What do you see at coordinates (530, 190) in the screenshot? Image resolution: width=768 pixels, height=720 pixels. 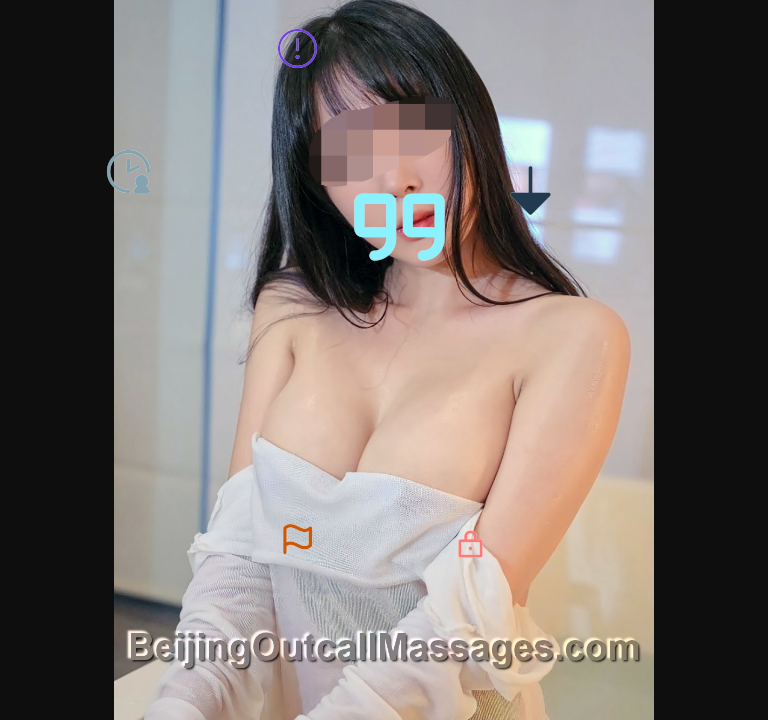 I see `download a file or content` at bounding box center [530, 190].